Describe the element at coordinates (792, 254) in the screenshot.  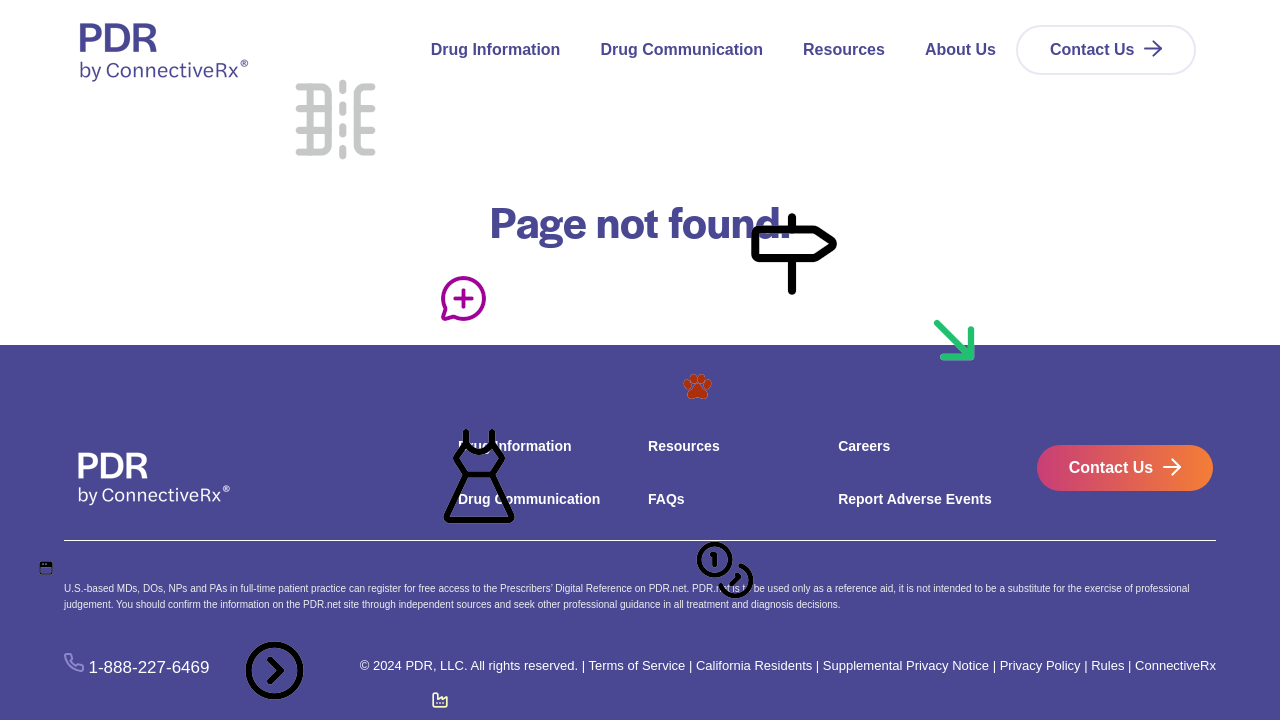
I see `navigate to project milestones` at that location.